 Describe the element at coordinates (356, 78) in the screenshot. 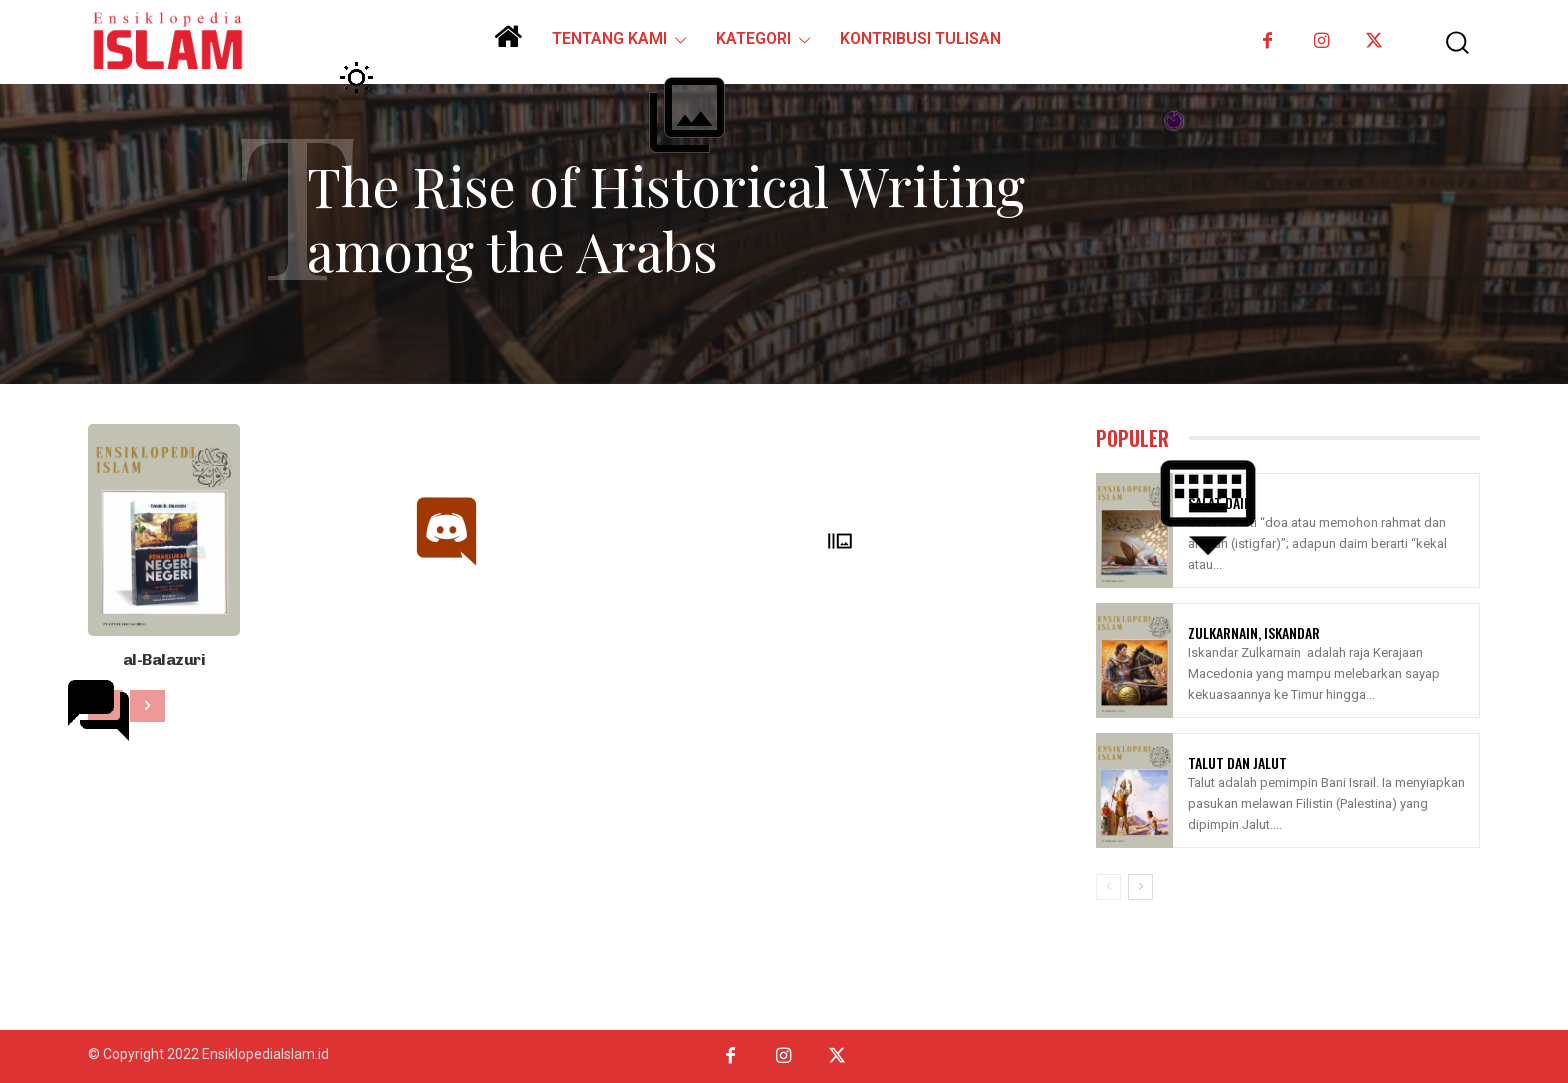

I see `toggle light mode or bright theme` at that location.